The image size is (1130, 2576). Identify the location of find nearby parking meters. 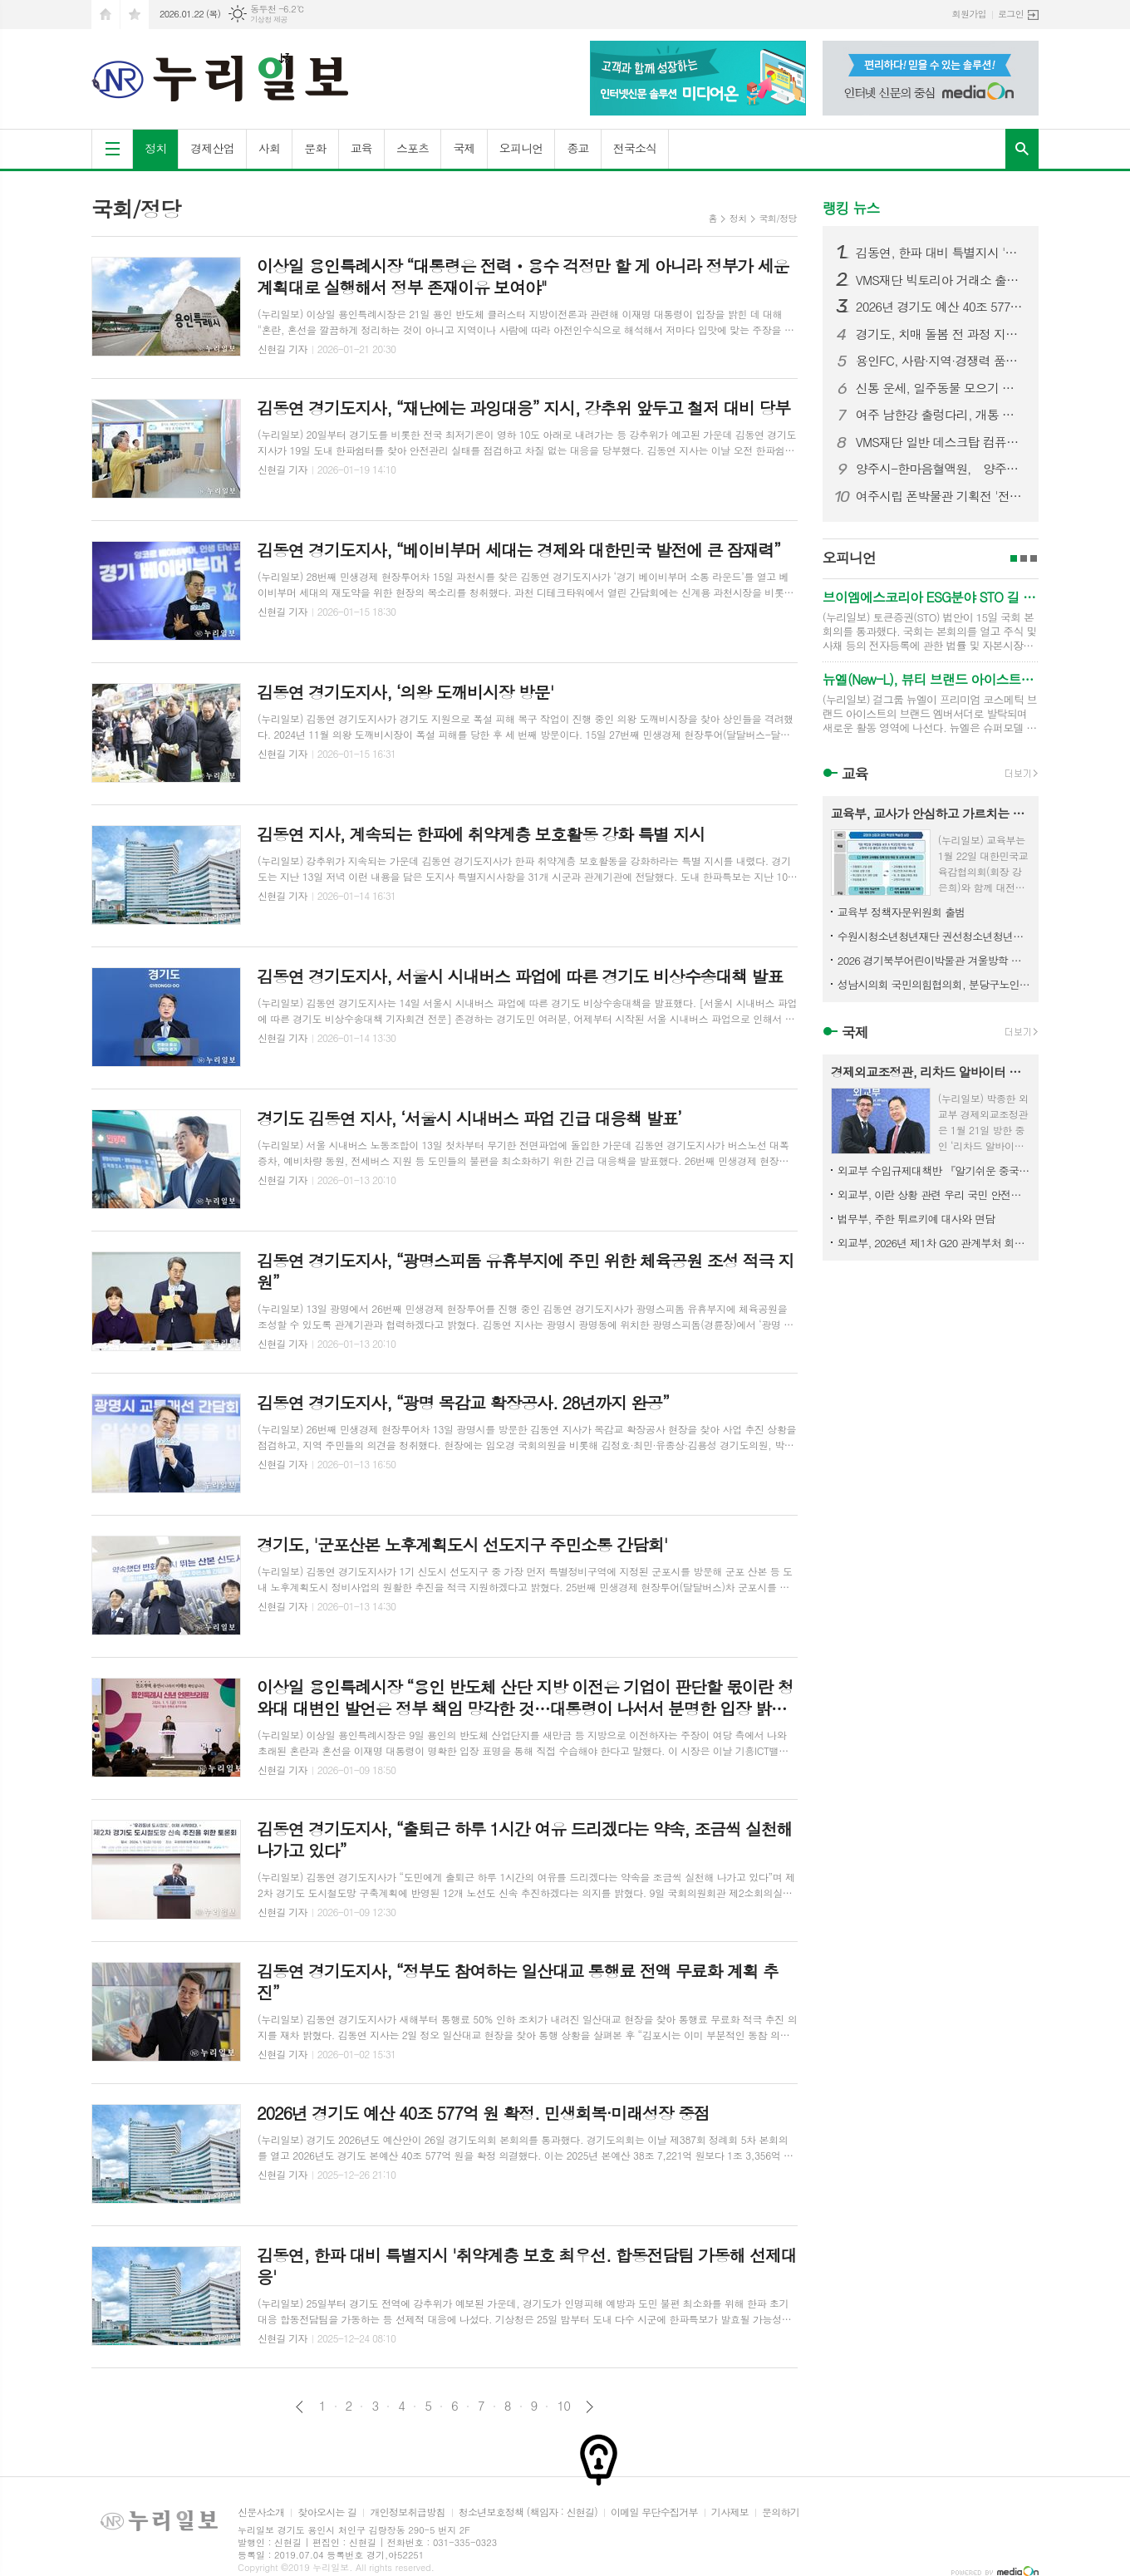
(598, 2460).